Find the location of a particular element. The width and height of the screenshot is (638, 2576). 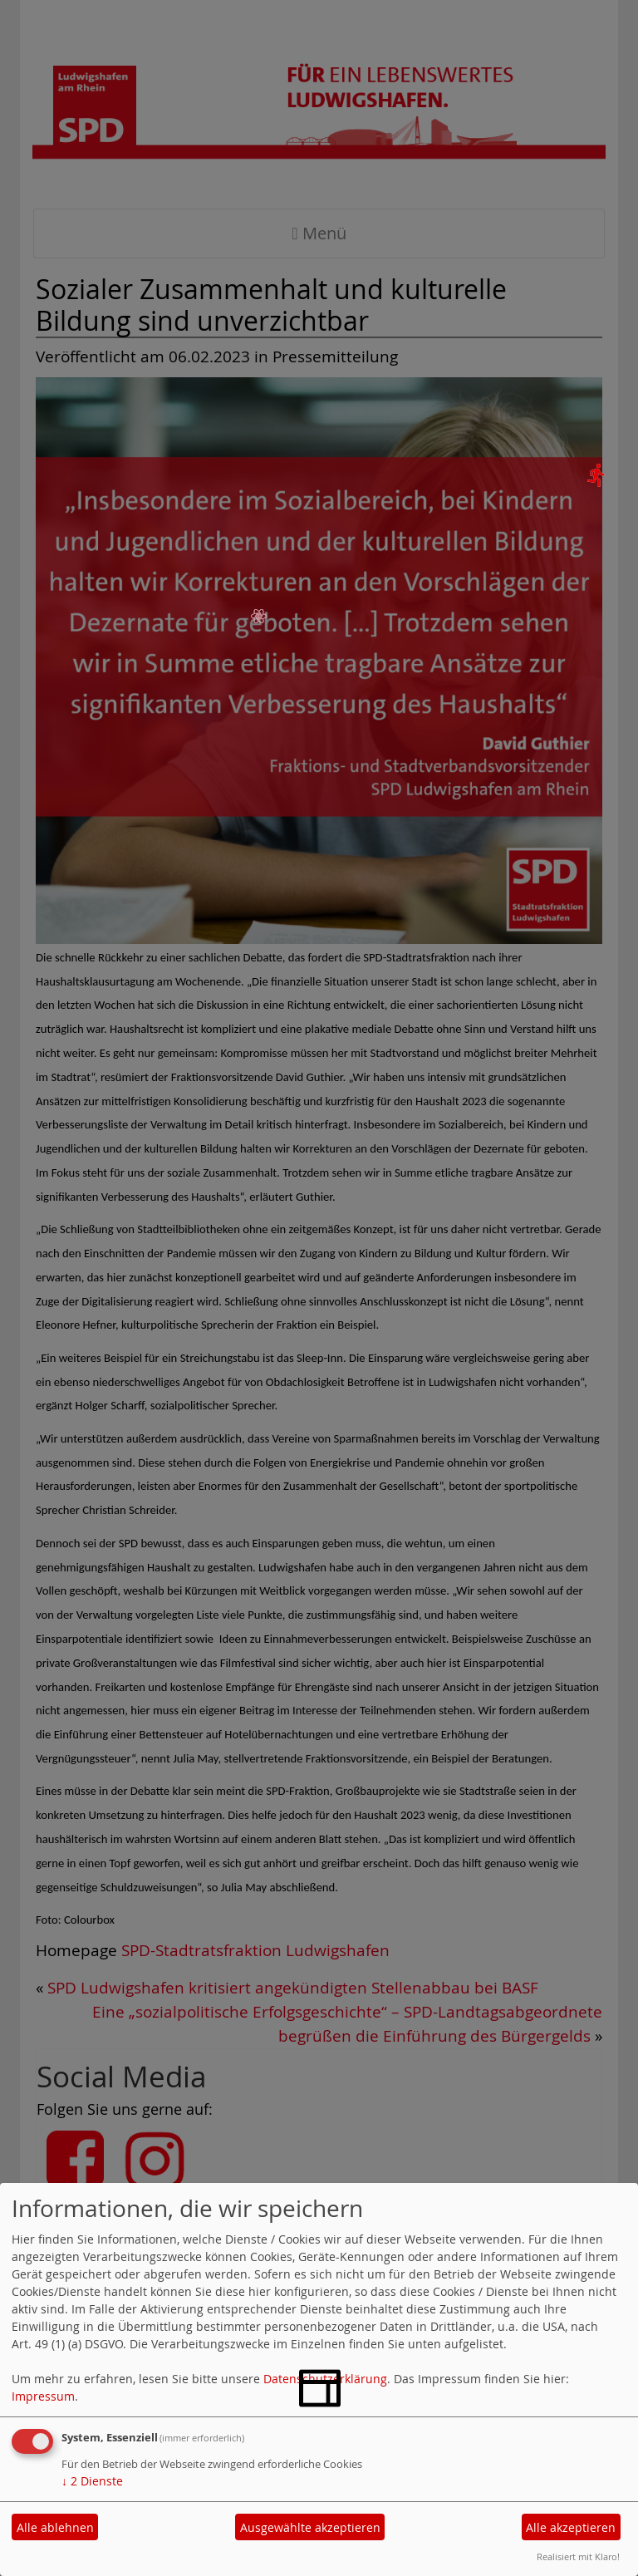

start running or jogging activity is located at coordinates (596, 474).